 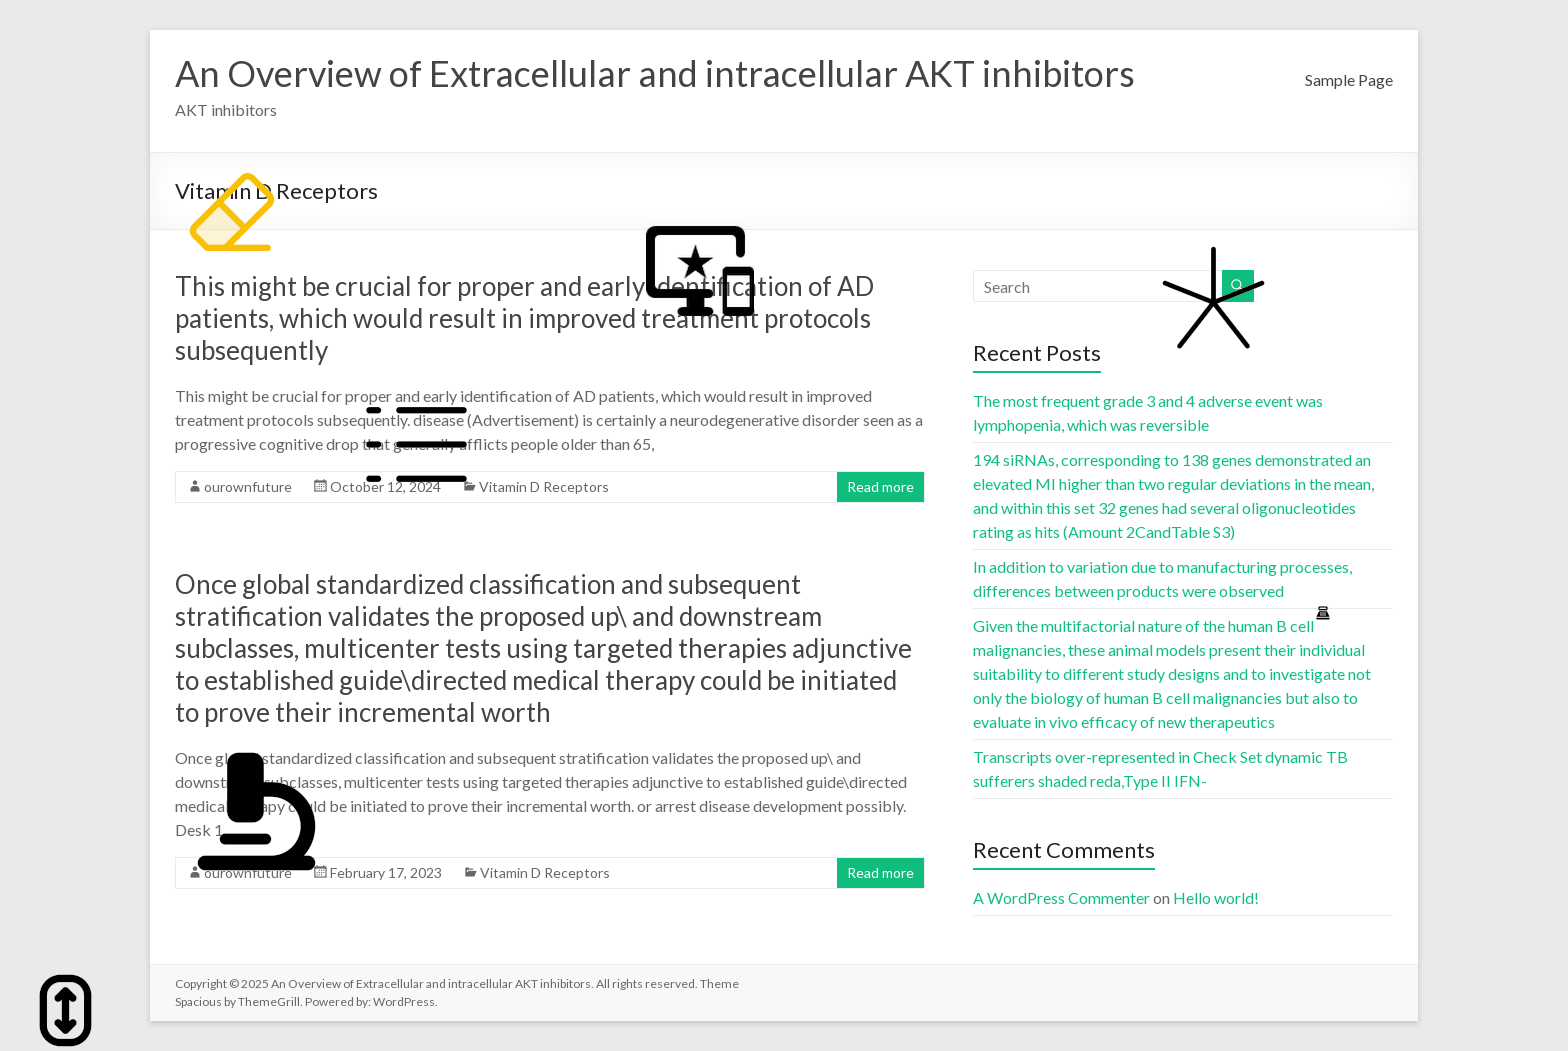 I want to click on erase or clear content, so click(x=232, y=212).